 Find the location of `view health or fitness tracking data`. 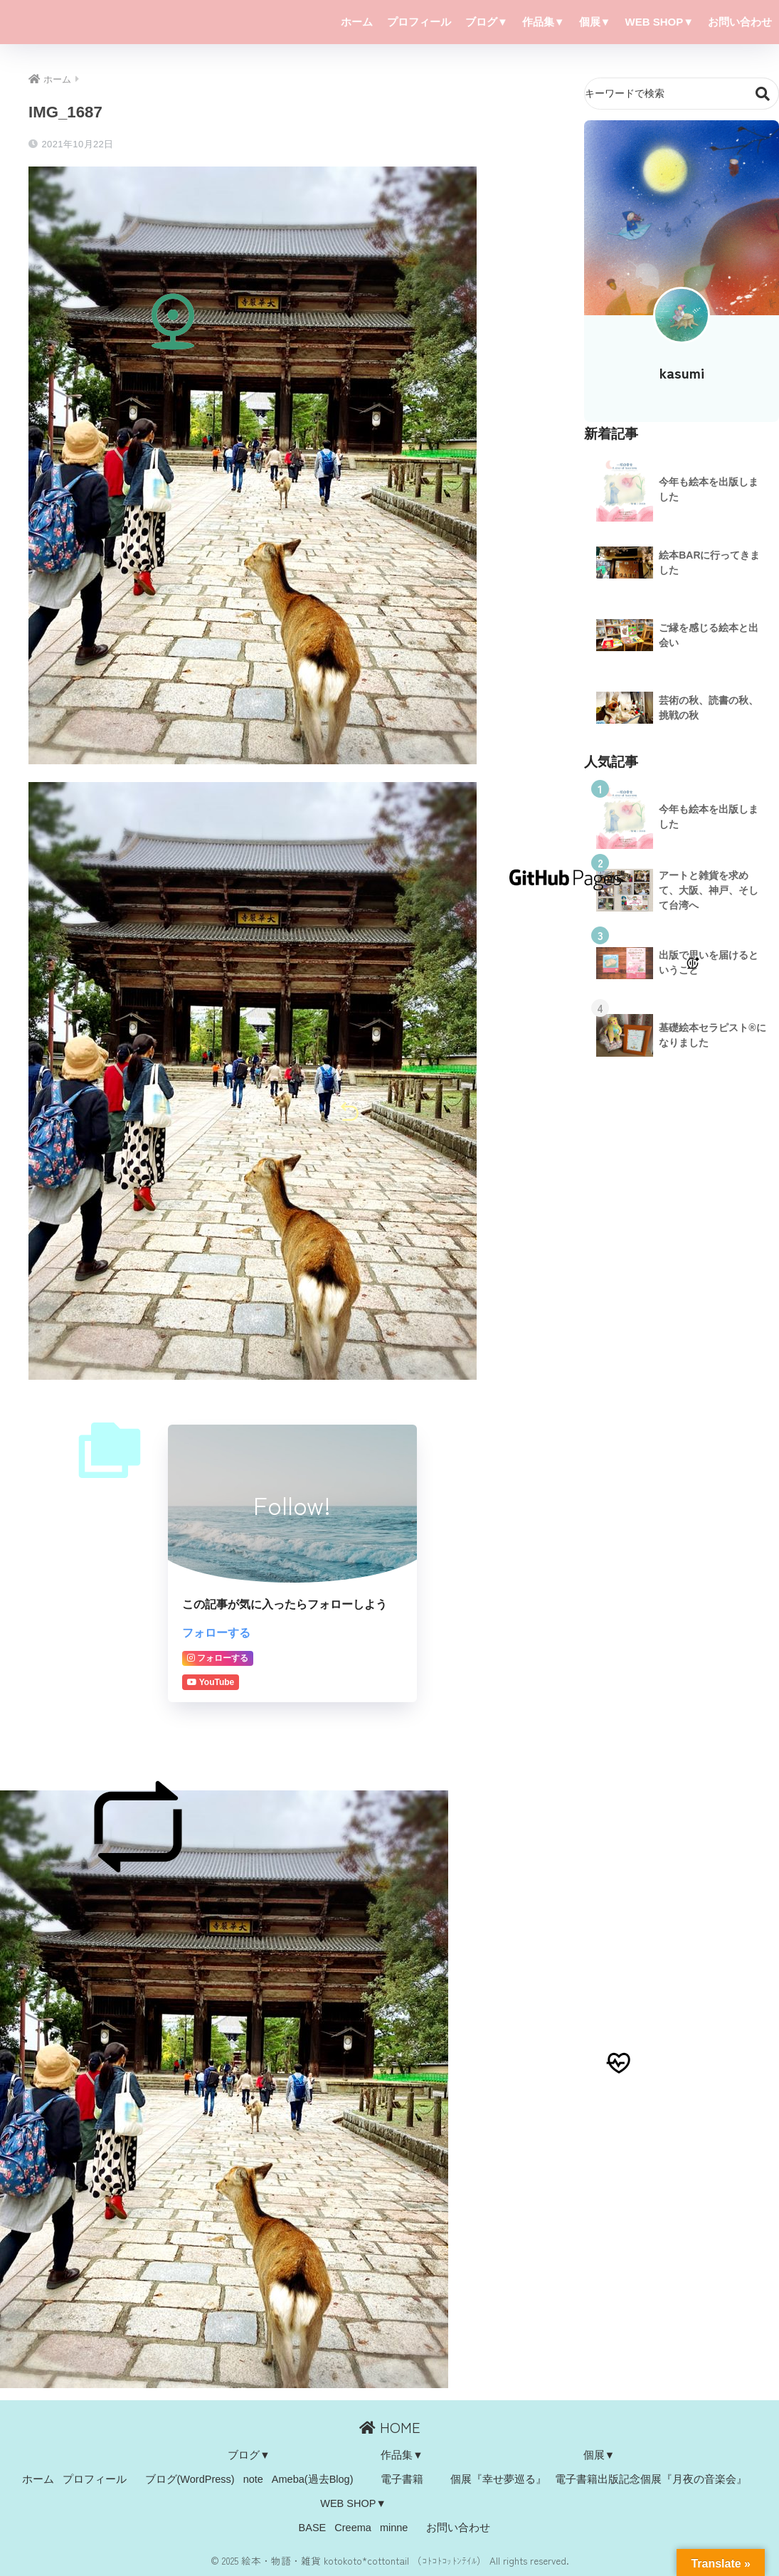

view health or fitness tracking data is located at coordinates (619, 2063).